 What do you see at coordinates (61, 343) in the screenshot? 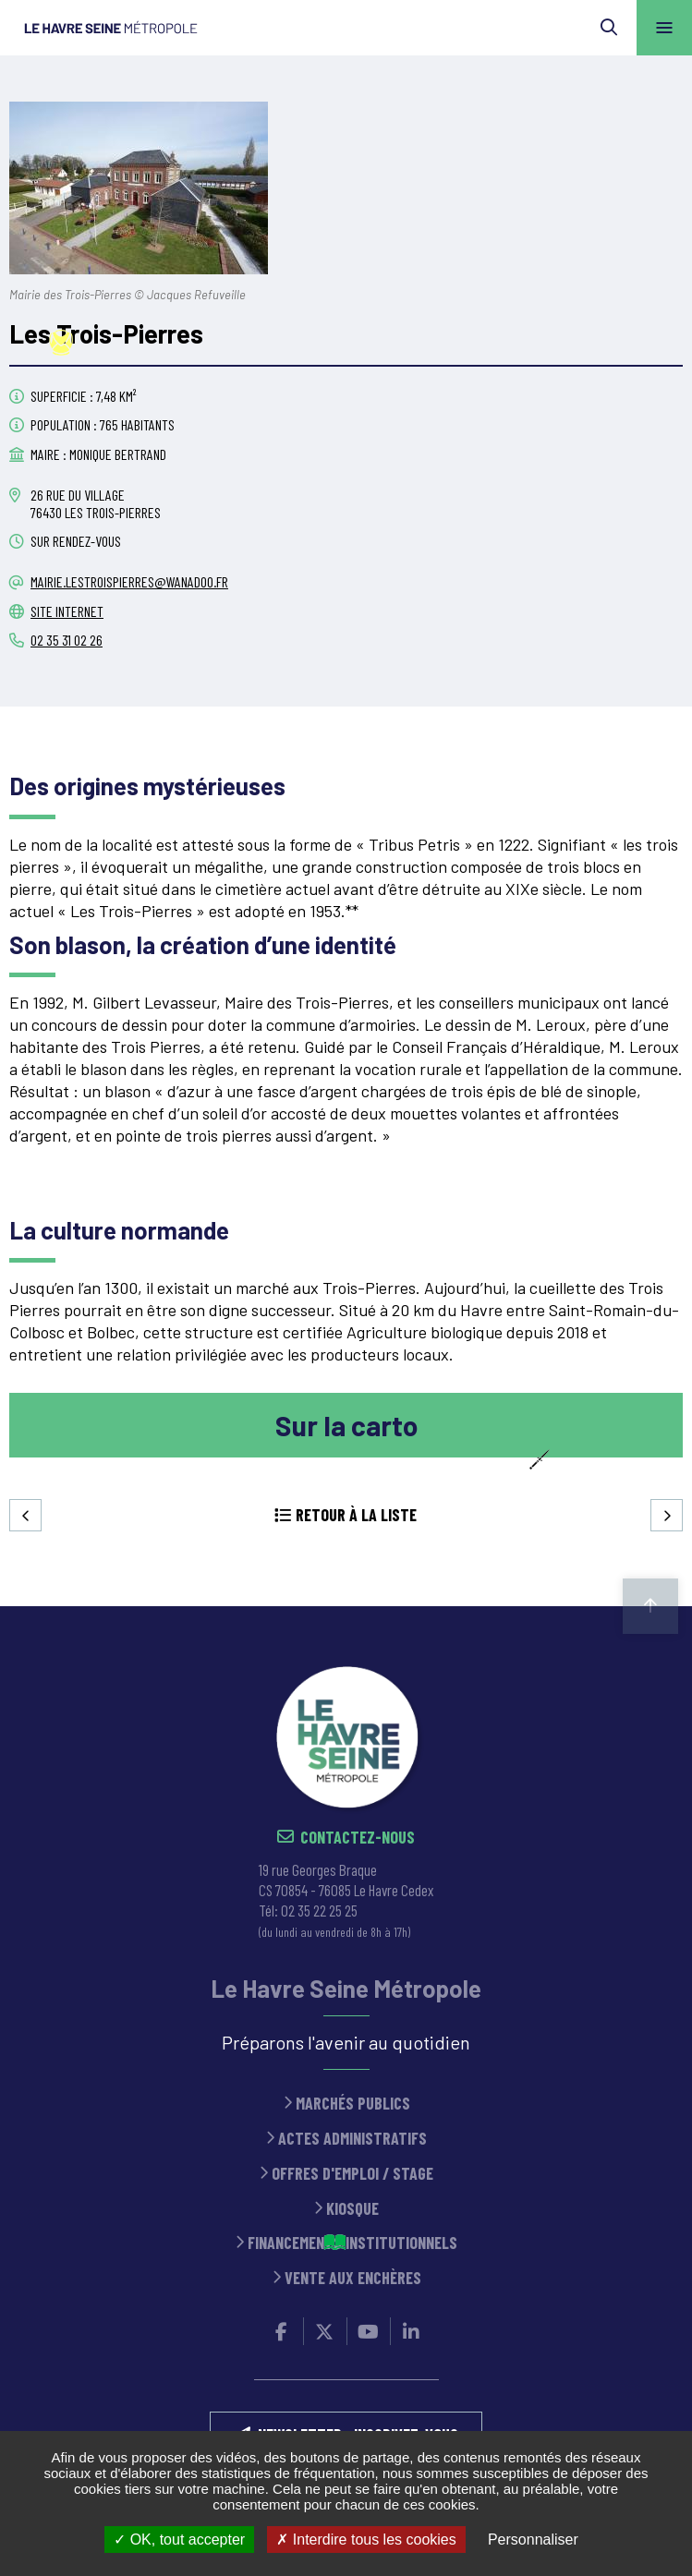
I see `select chest armor or torso protection` at bounding box center [61, 343].